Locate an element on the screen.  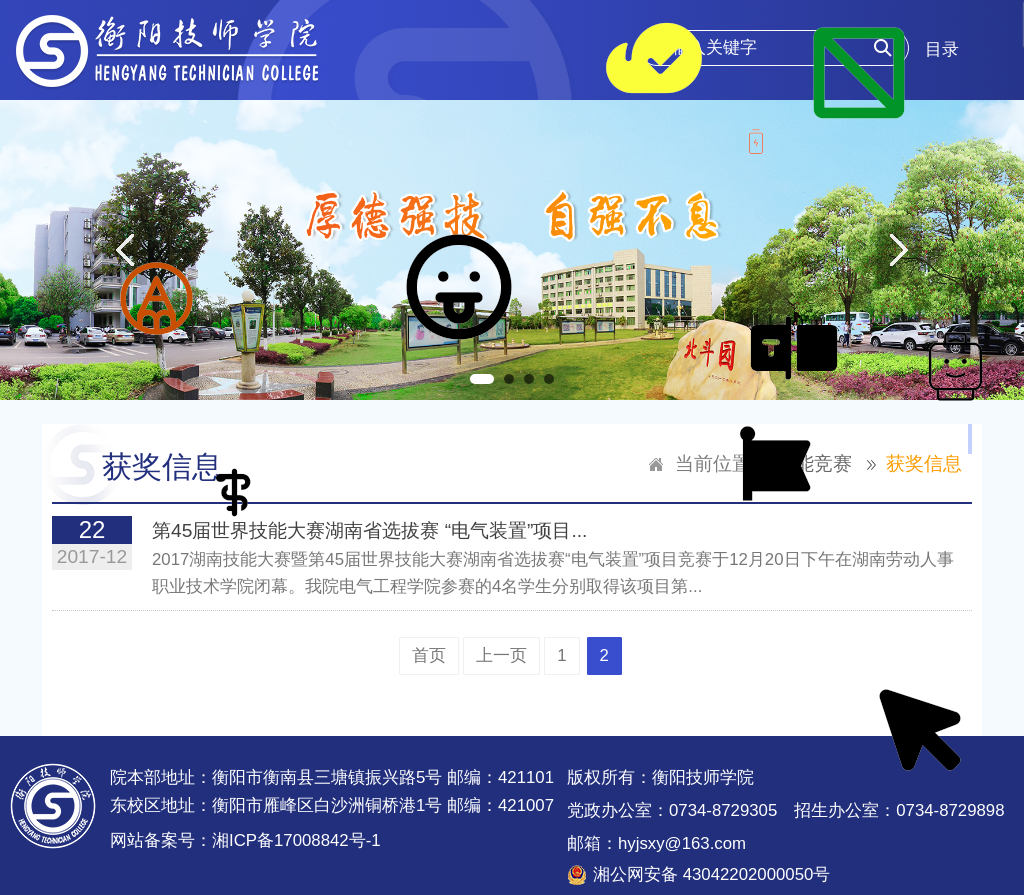
placeholder for missing or unavailable content is located at coordinates (859, 73).